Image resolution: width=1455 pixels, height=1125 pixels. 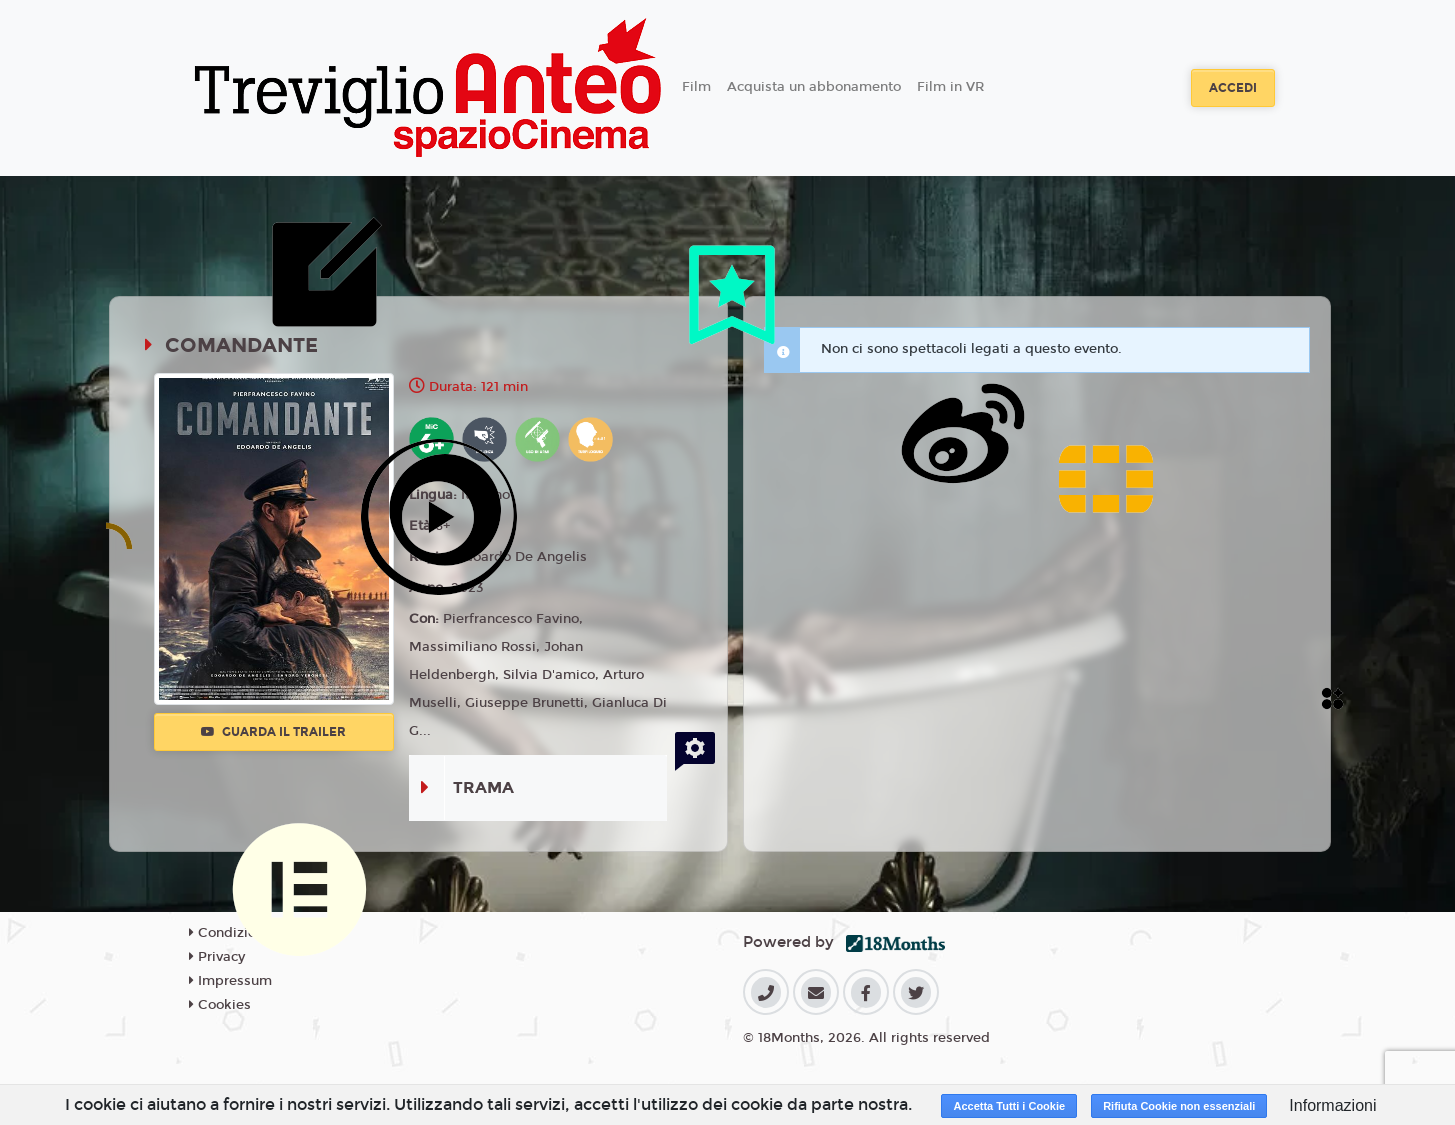 I want to click on bookmark this item as a favorite, so click(x=732, y=293).